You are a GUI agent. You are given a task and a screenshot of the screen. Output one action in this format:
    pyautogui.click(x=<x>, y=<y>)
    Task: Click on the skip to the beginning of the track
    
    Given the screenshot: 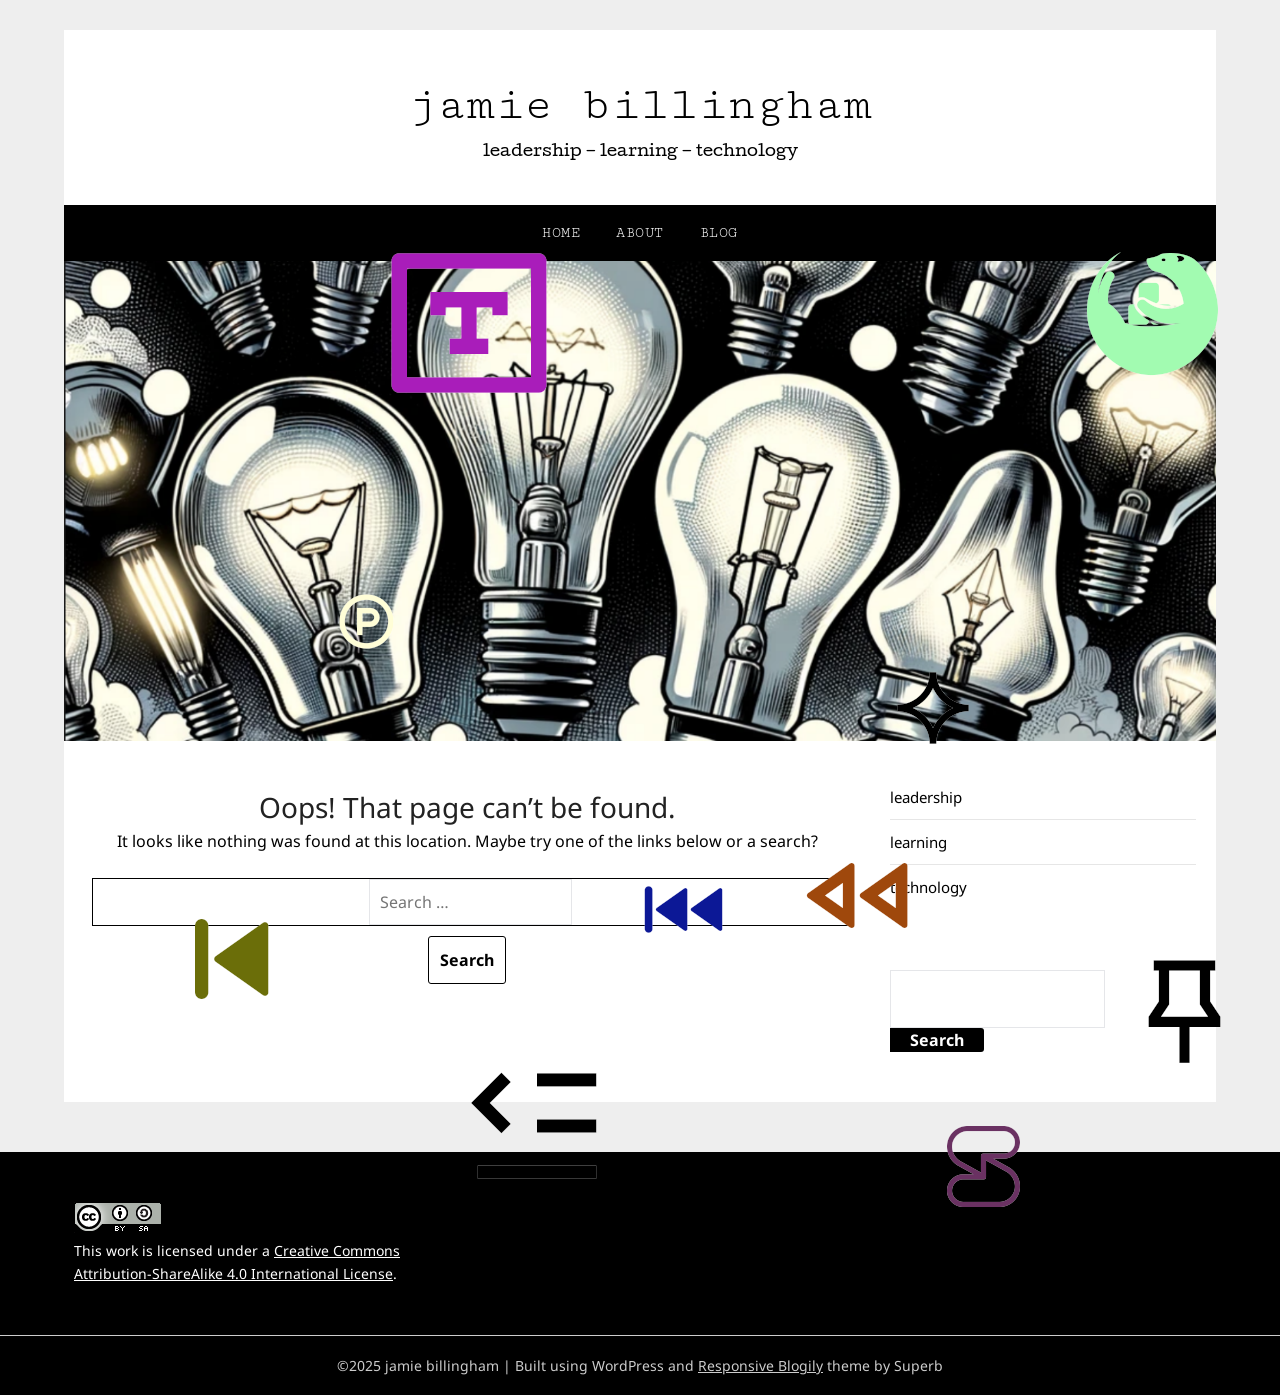 What is the action you would take?
    pyautogui.click(x=683, y=909)
    